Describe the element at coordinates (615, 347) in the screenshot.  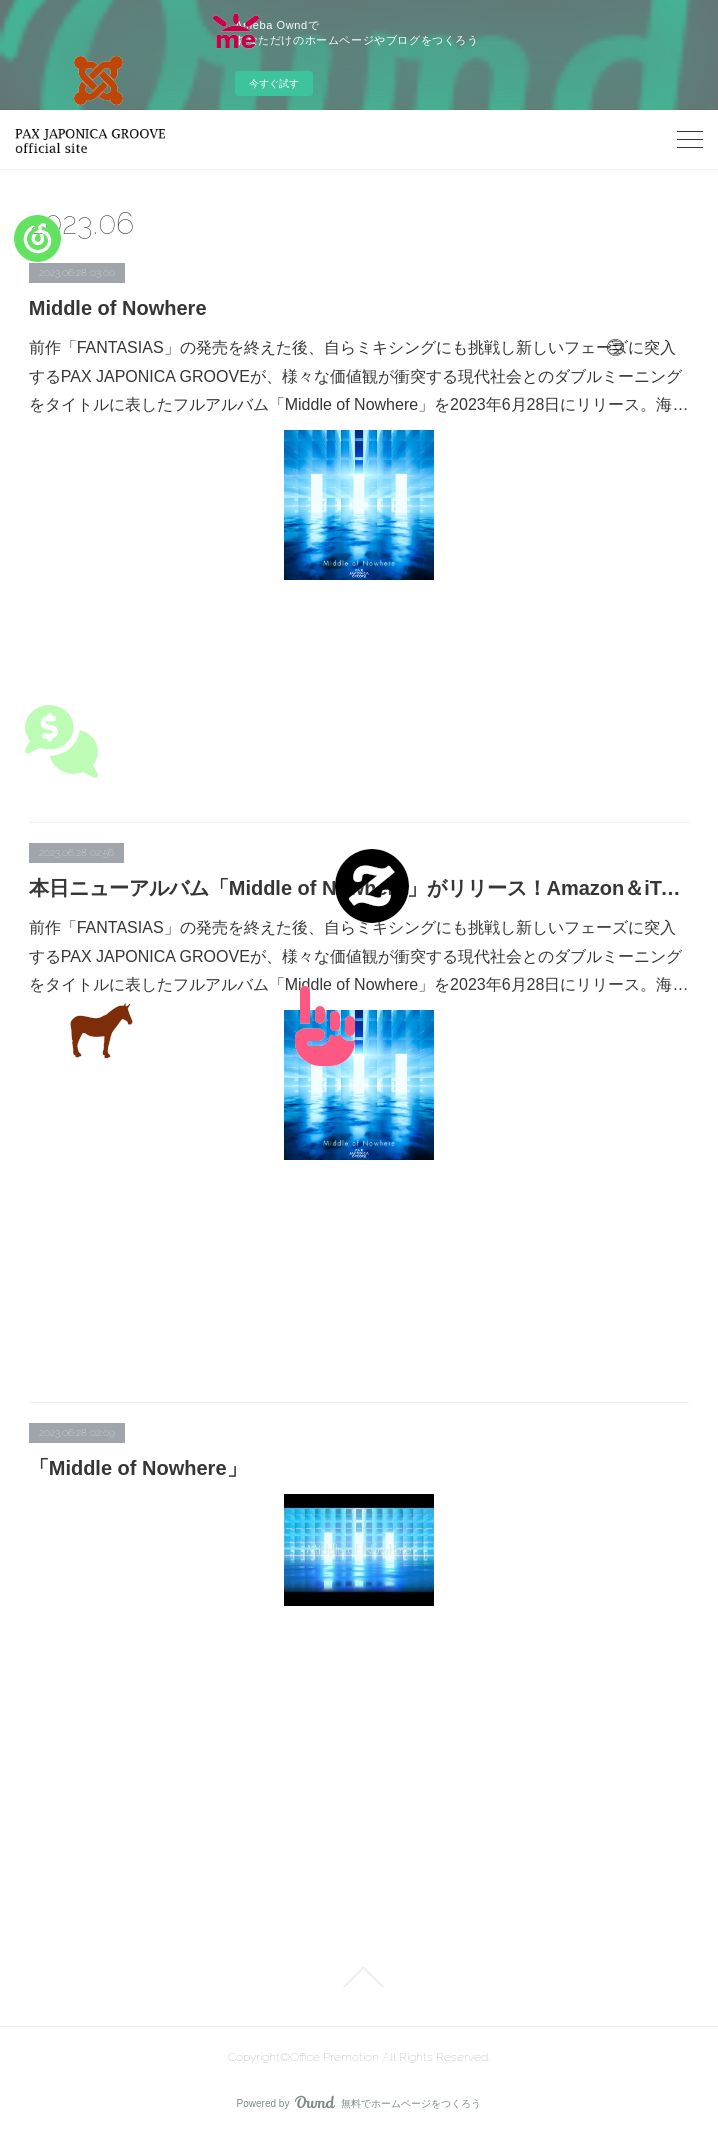
I see `qiskit quantum computing framework logo` at that location.